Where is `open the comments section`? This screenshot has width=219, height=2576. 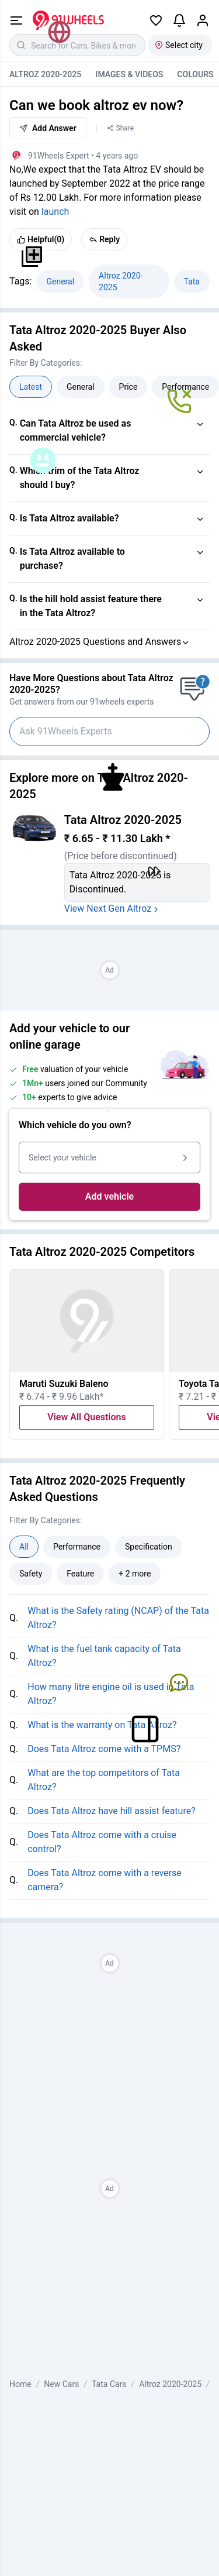 open the comments section is located at coordinates (179, 1682).